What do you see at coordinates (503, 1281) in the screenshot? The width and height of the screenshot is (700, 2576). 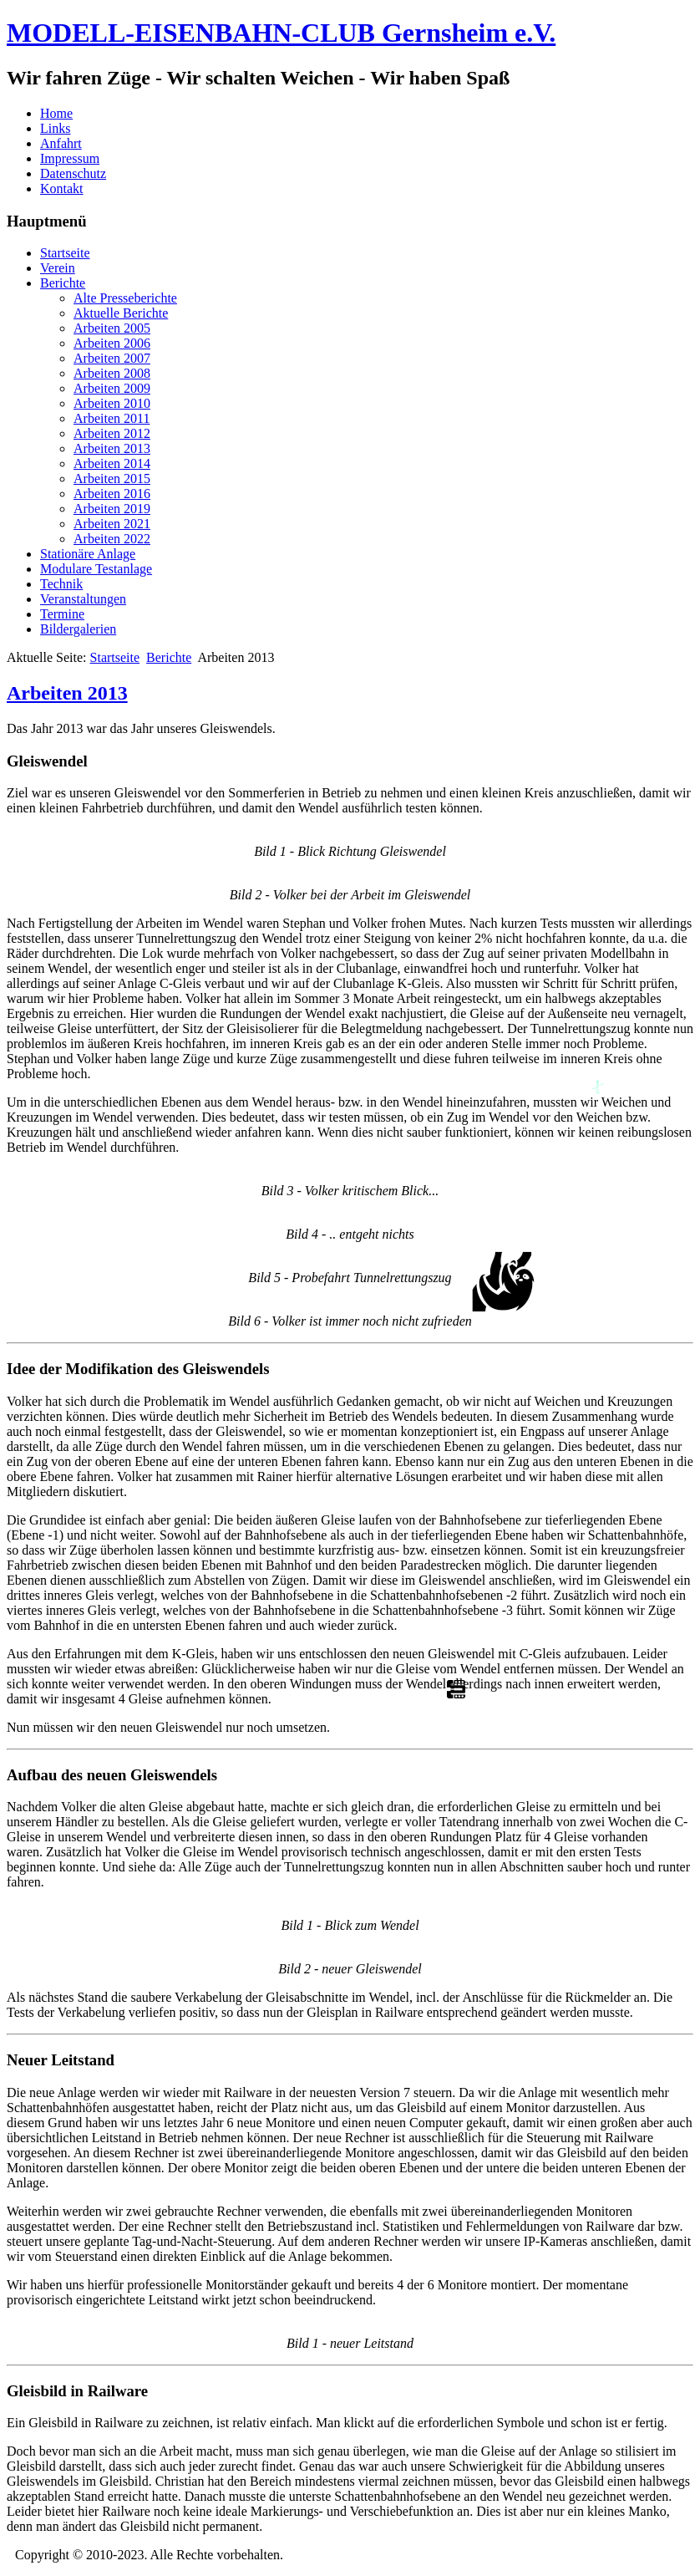 I see `sloth character or mascot icon` at bounding box center [503, 1281].